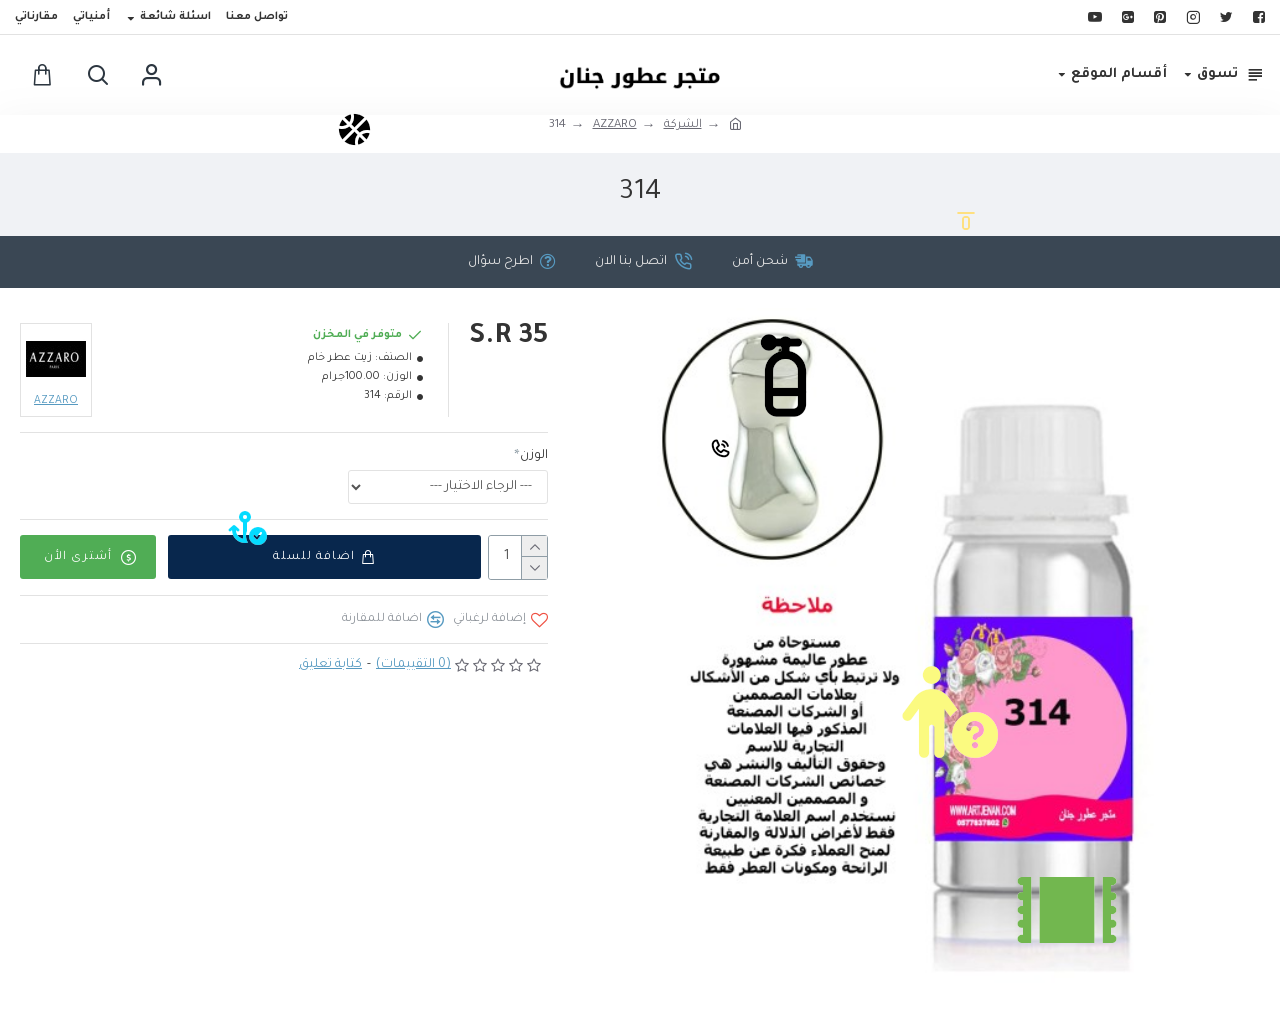 The image size is (1280, 1010). Describe the element at coordinates (247, 527) in the screenshot. I see `verified anchor point or location` at that location.